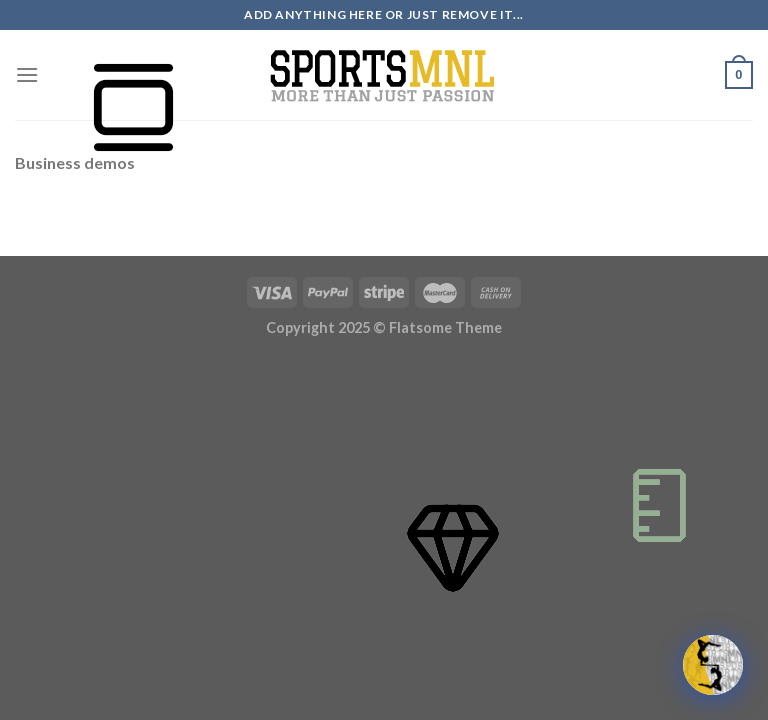  What do you see at coordinates (453, 546) in the screenshot?
I see `indicates premium or pro membership status` at bounding box center [453, 546].